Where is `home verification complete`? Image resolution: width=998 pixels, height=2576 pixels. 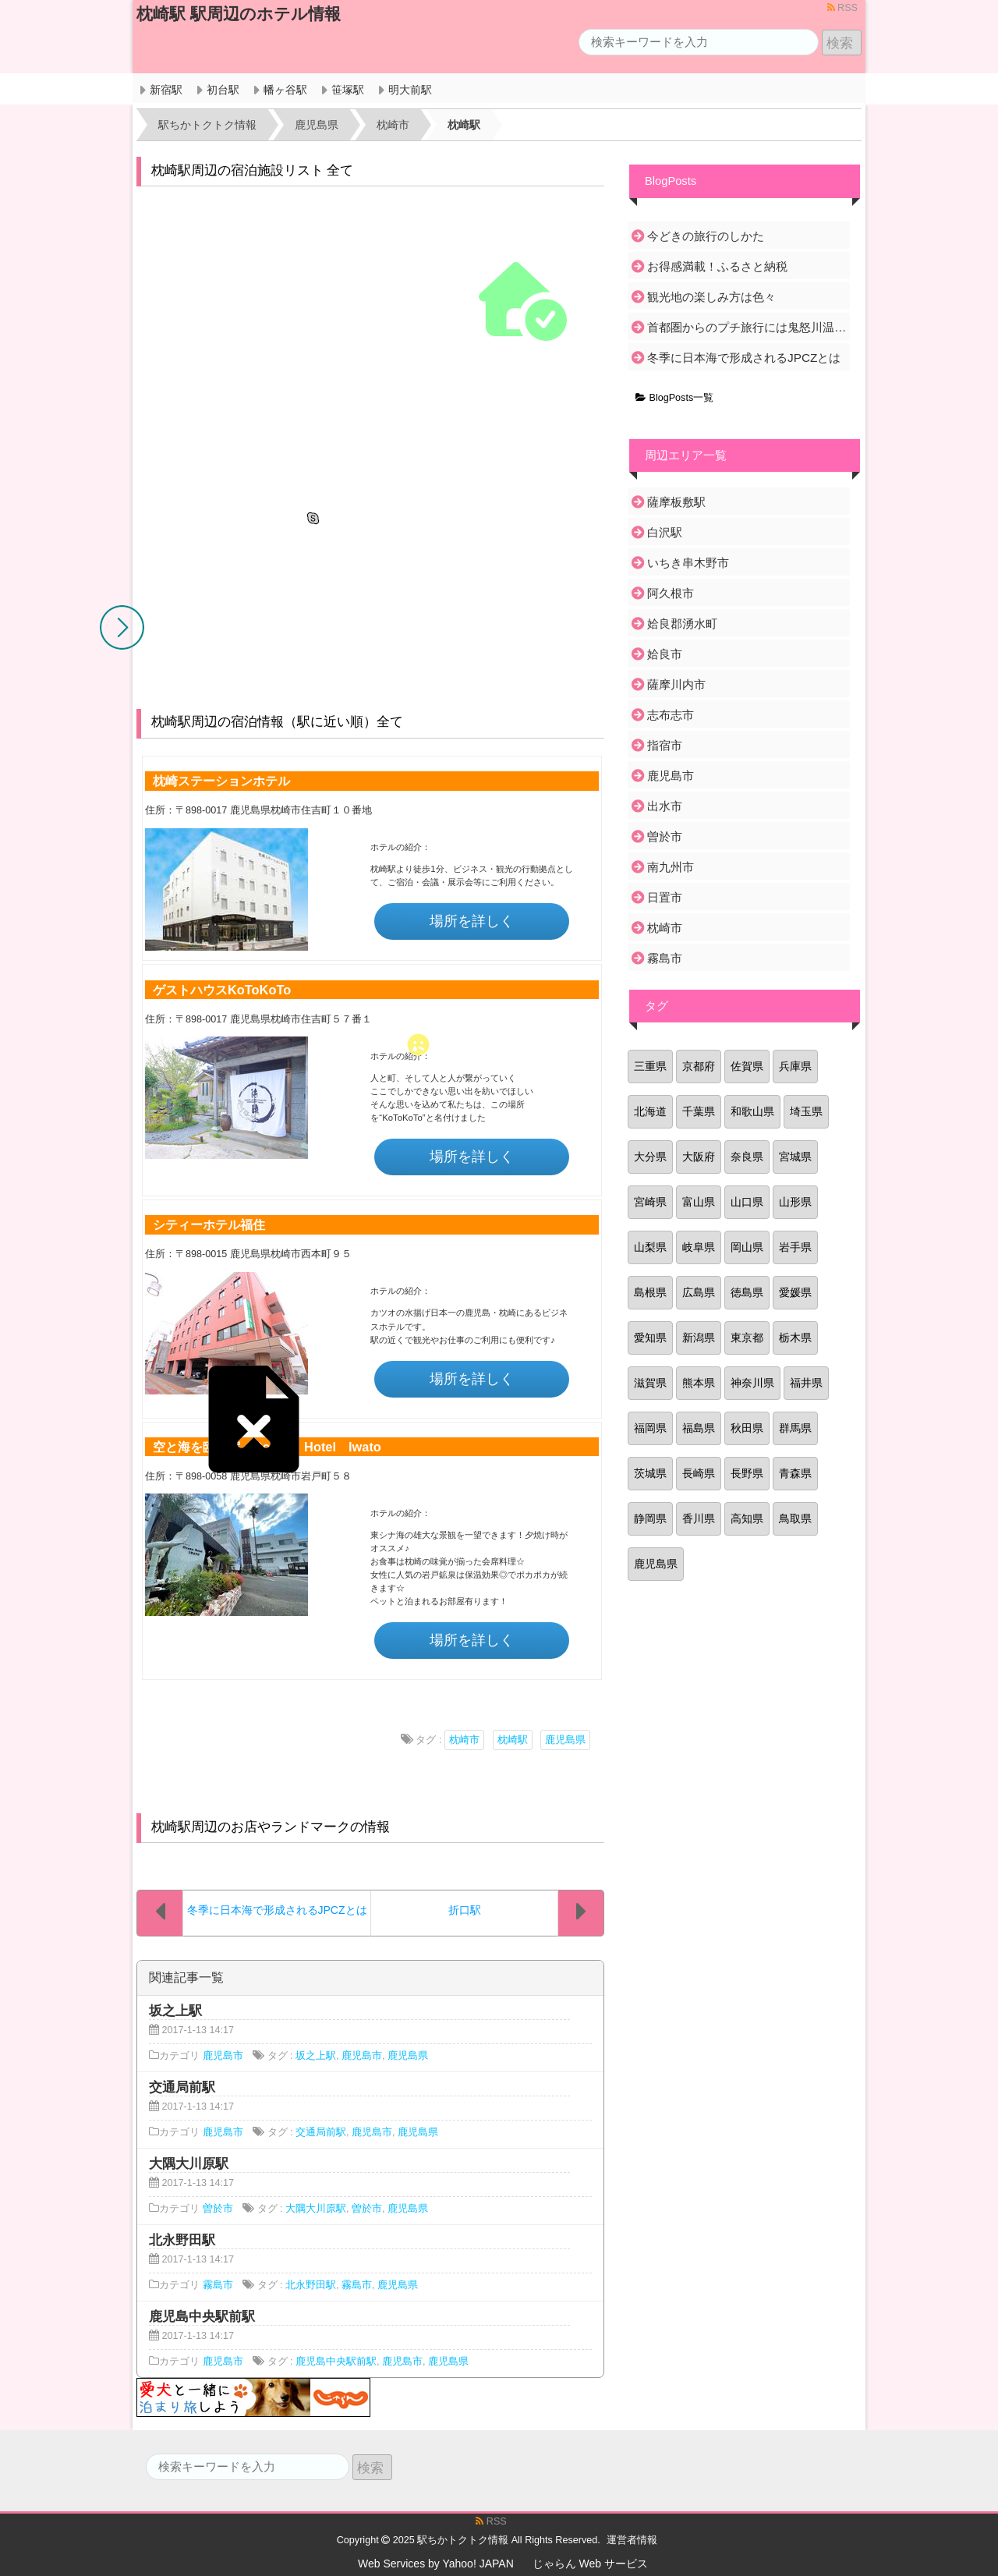 home verification complete is located at coordinates (520, 299).